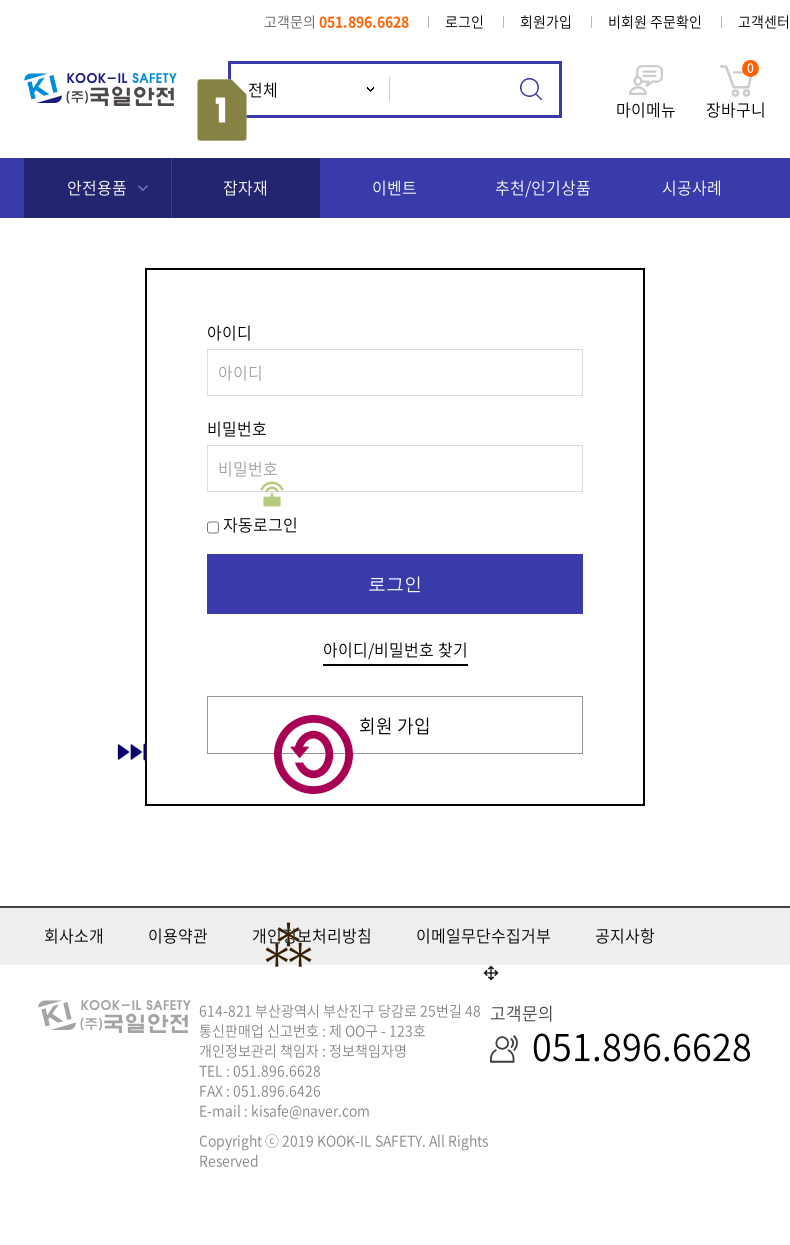 The image size is (790, 1245). Describe the element at coordinates (313, 754) in the screenshot. I see `creative commons share-alike license indicator` at that location.